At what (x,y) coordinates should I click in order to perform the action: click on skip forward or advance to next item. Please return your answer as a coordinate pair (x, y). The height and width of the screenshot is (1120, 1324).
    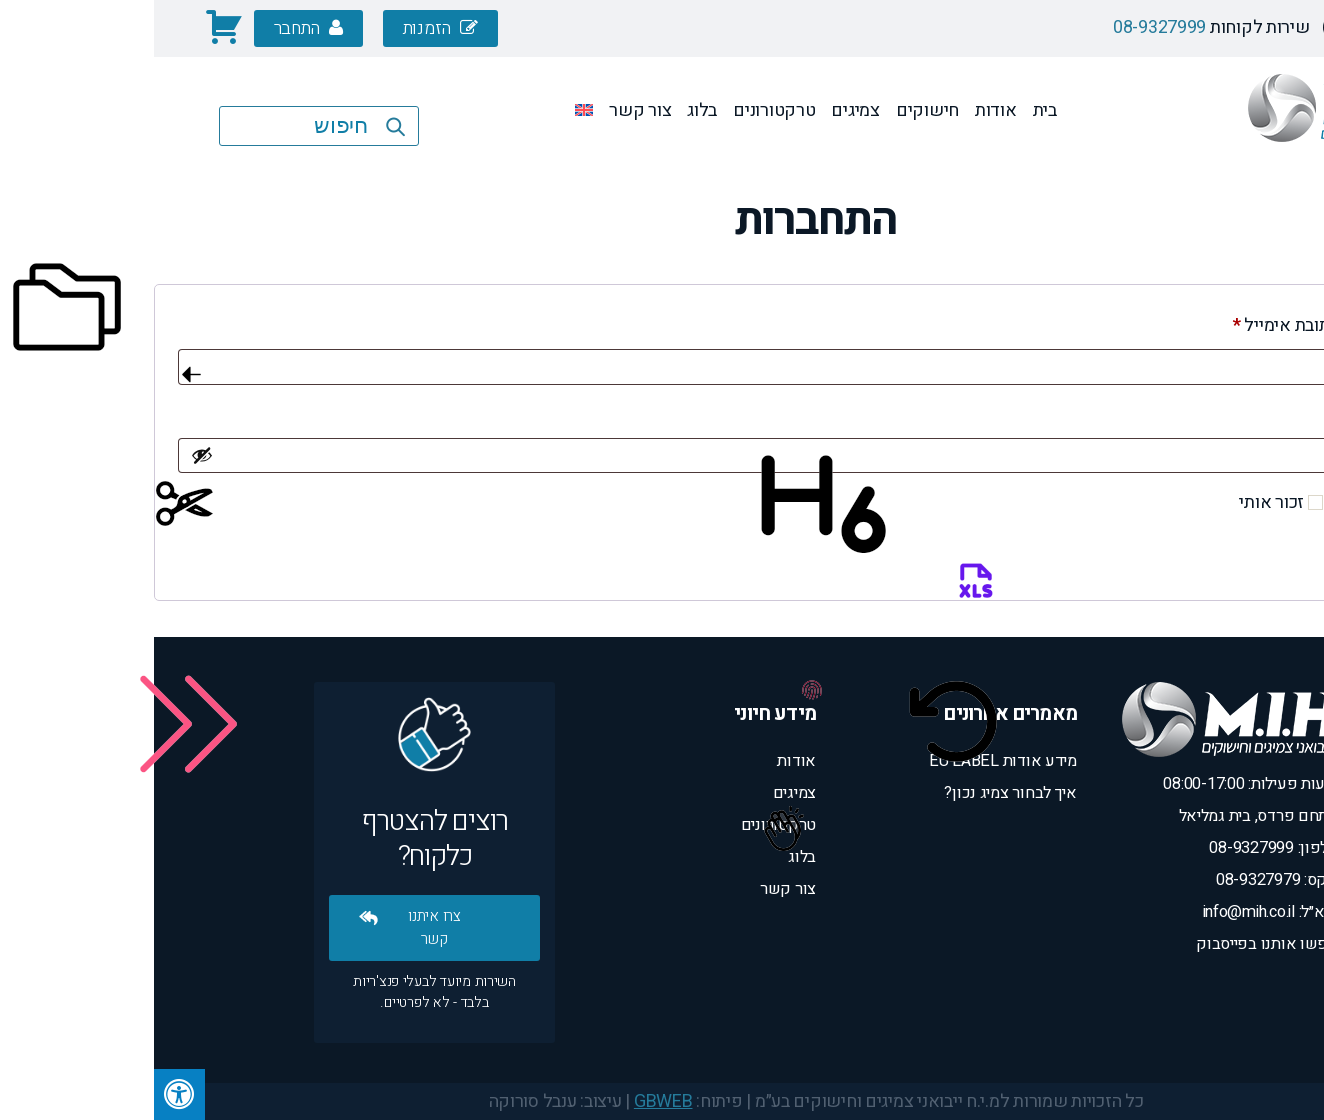
    Looking at the image, I should click on (184, 724).